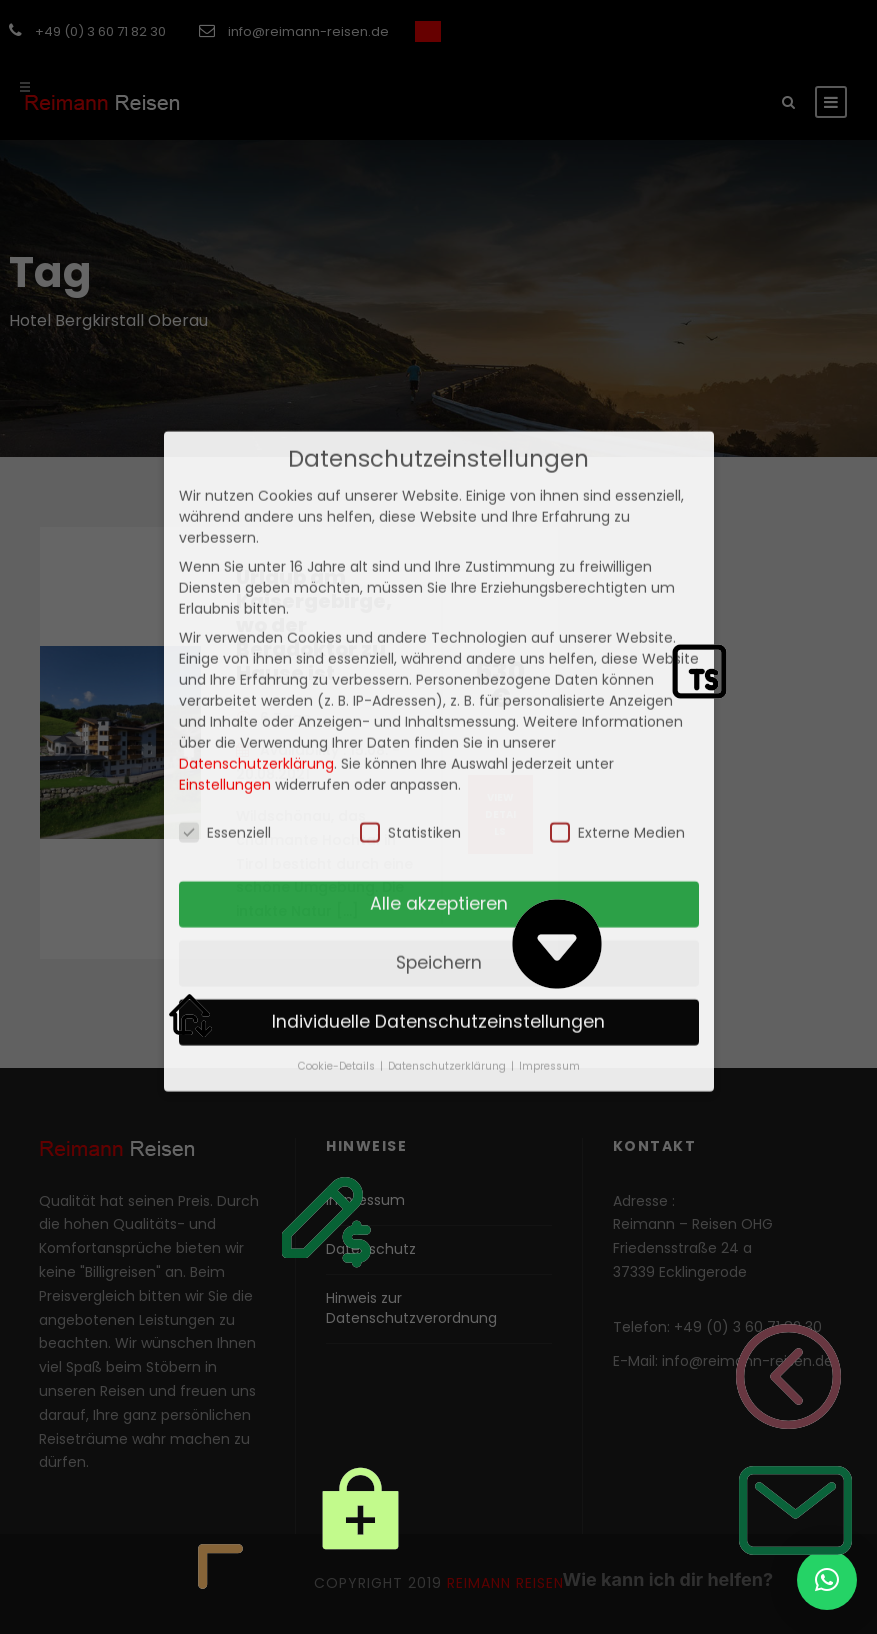  I want to click on view data in row layout, so click(25, 87).